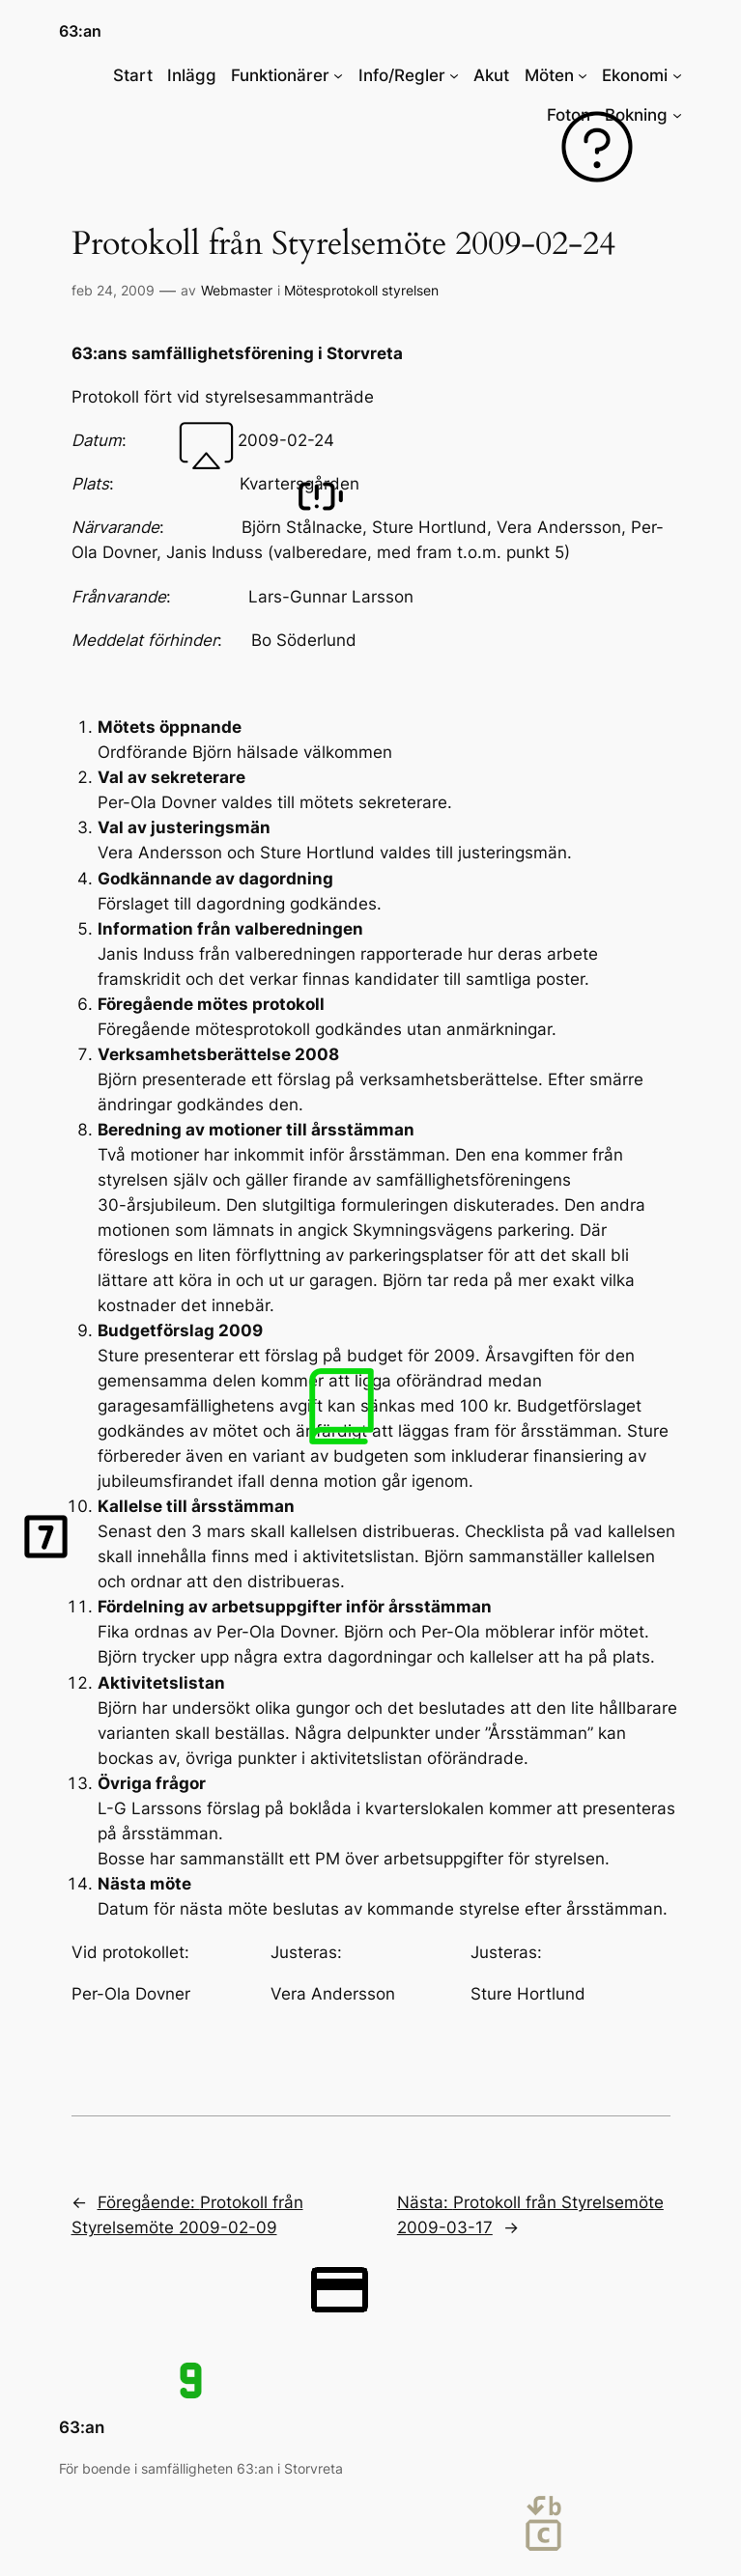 The image size is (741, 2576). Describe the element at coordinates (321, 496) in the screenshot. I see `indicates low battery warning` at that location.